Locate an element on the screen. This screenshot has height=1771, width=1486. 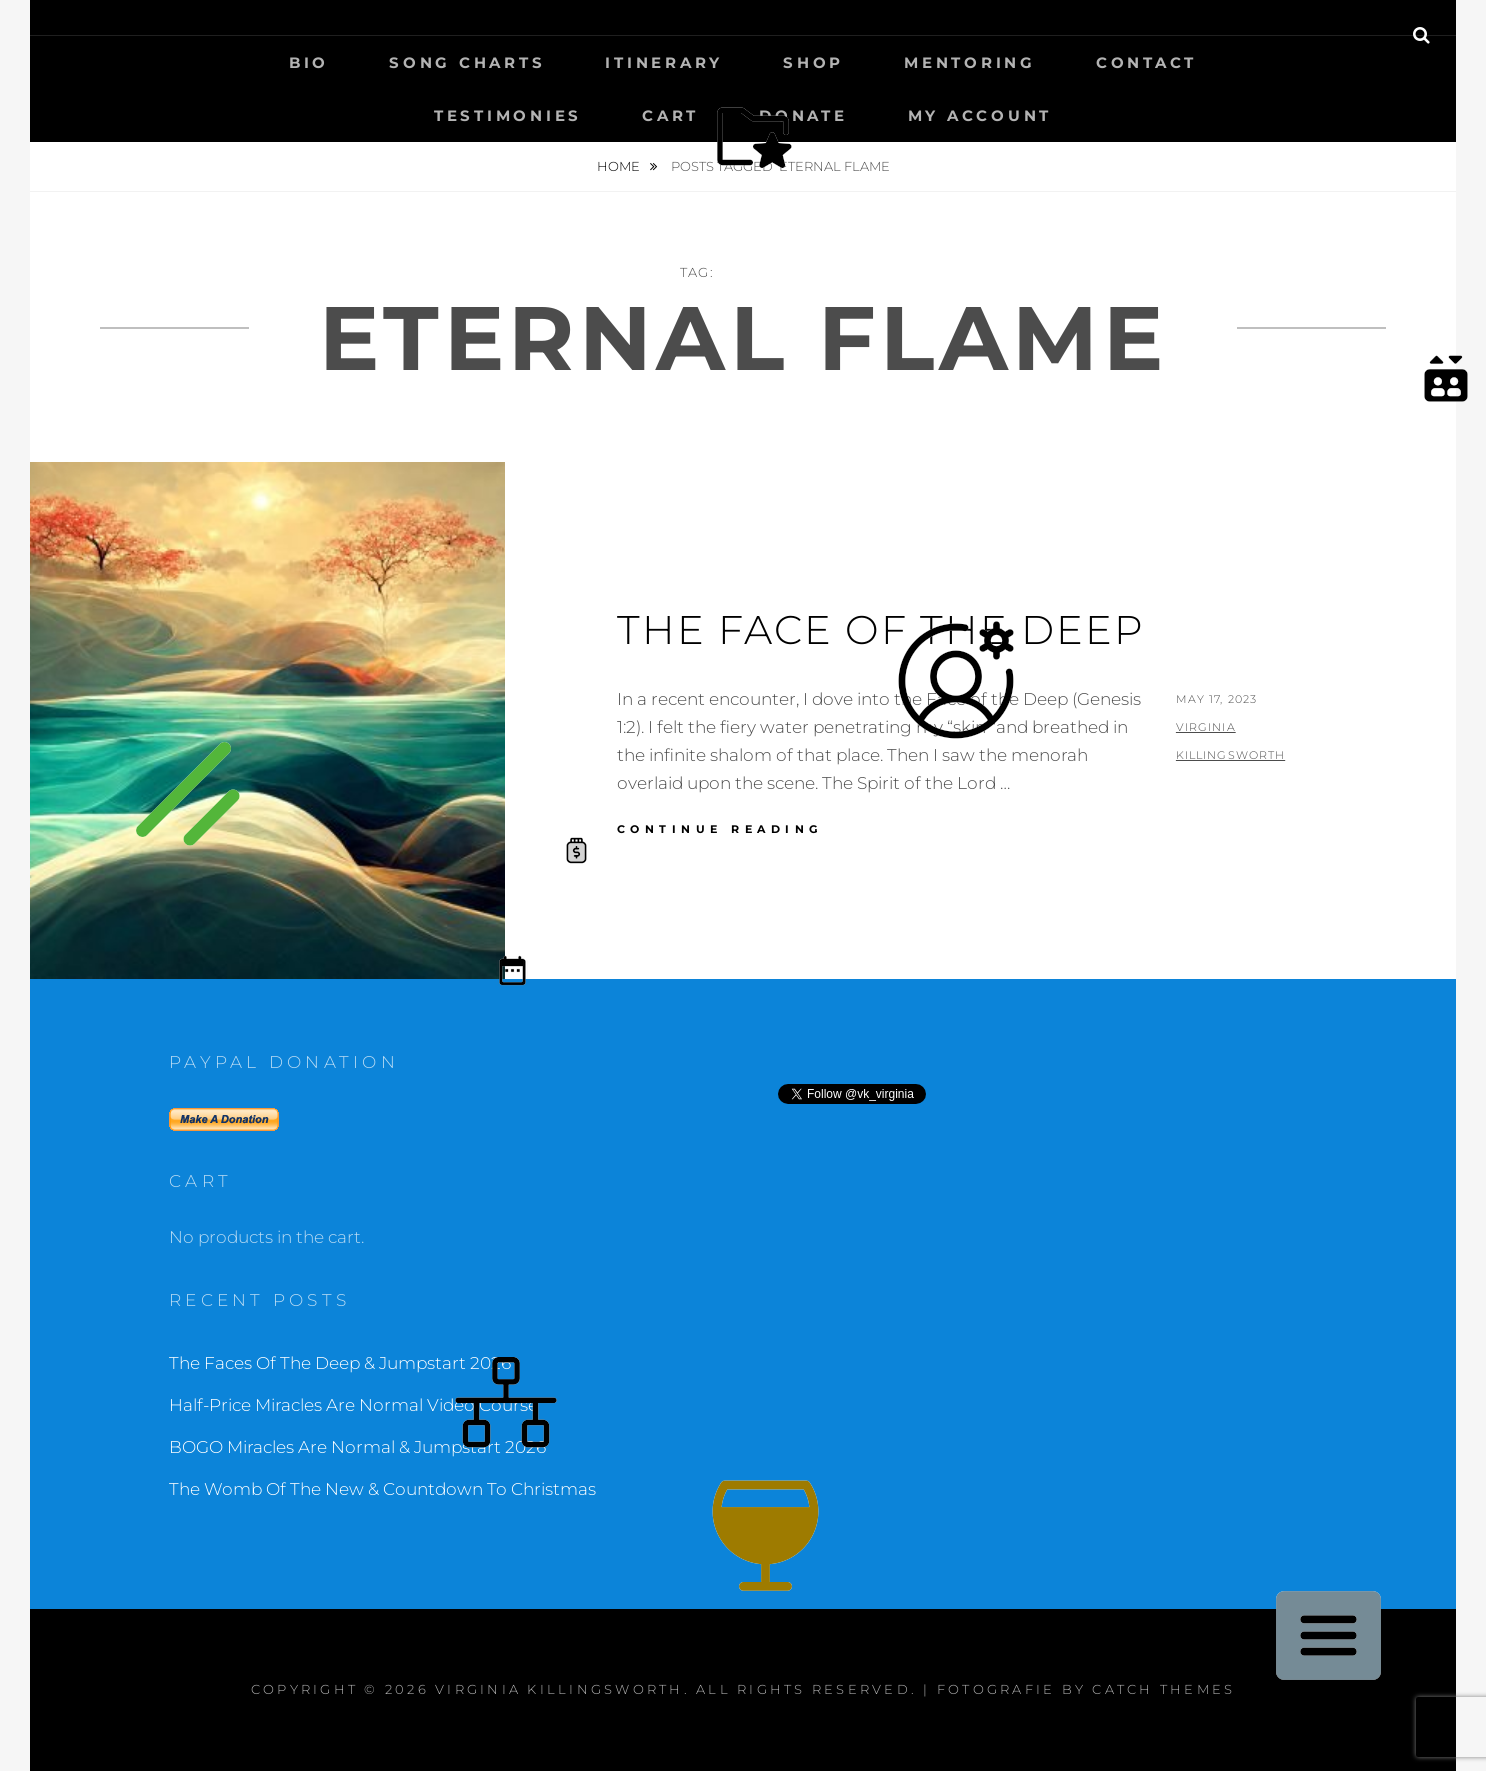
indicates elevator access nearby is located at coordinates (1446, 380).